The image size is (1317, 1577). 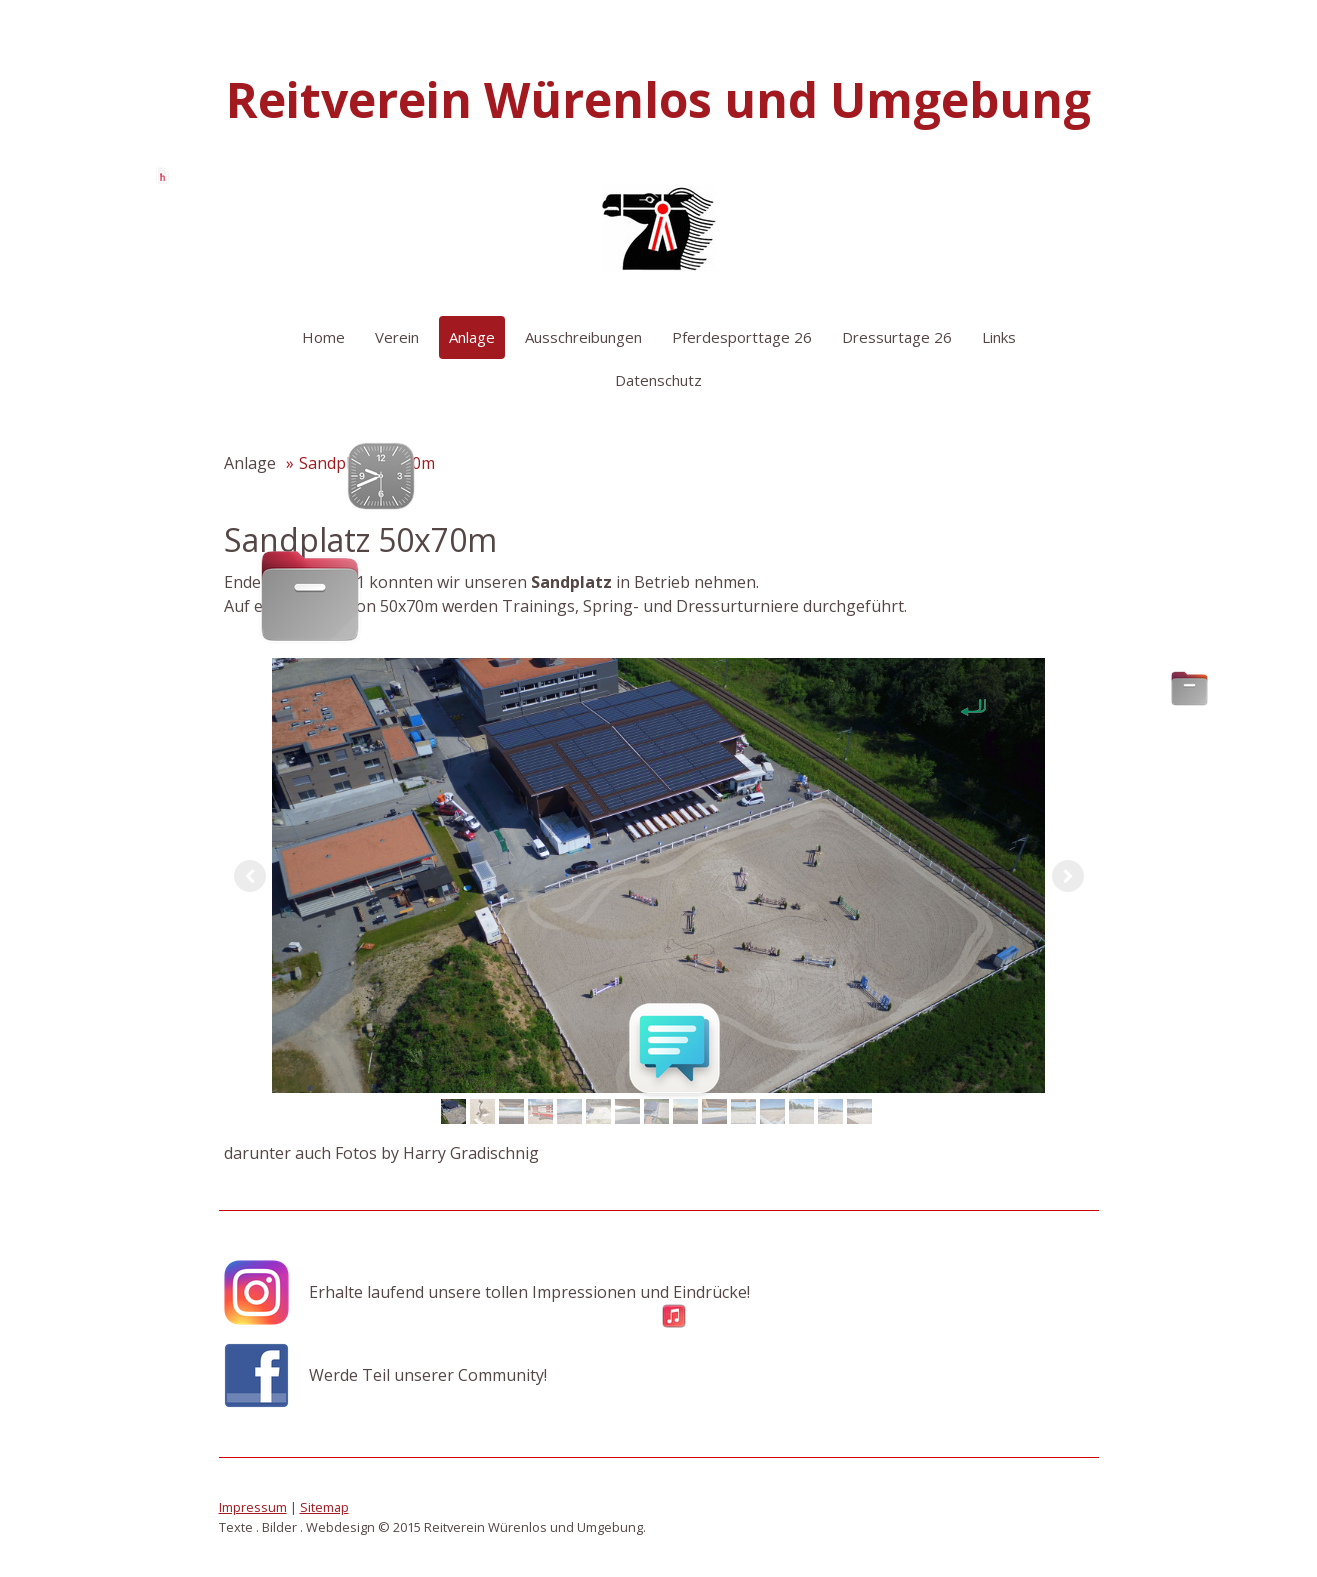 I want to click on reply to all recipients of an email, so click(x=973, y=706).